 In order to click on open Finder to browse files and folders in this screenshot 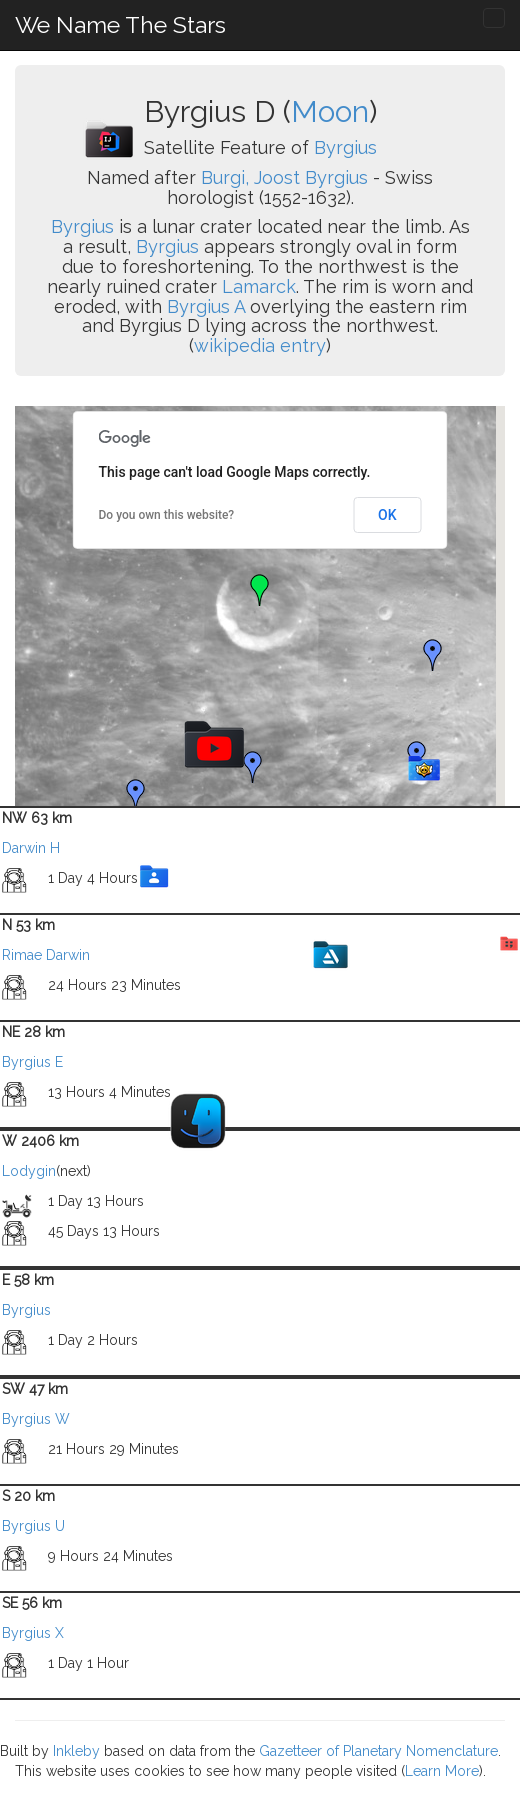, I will do `click(198, 1121)`.